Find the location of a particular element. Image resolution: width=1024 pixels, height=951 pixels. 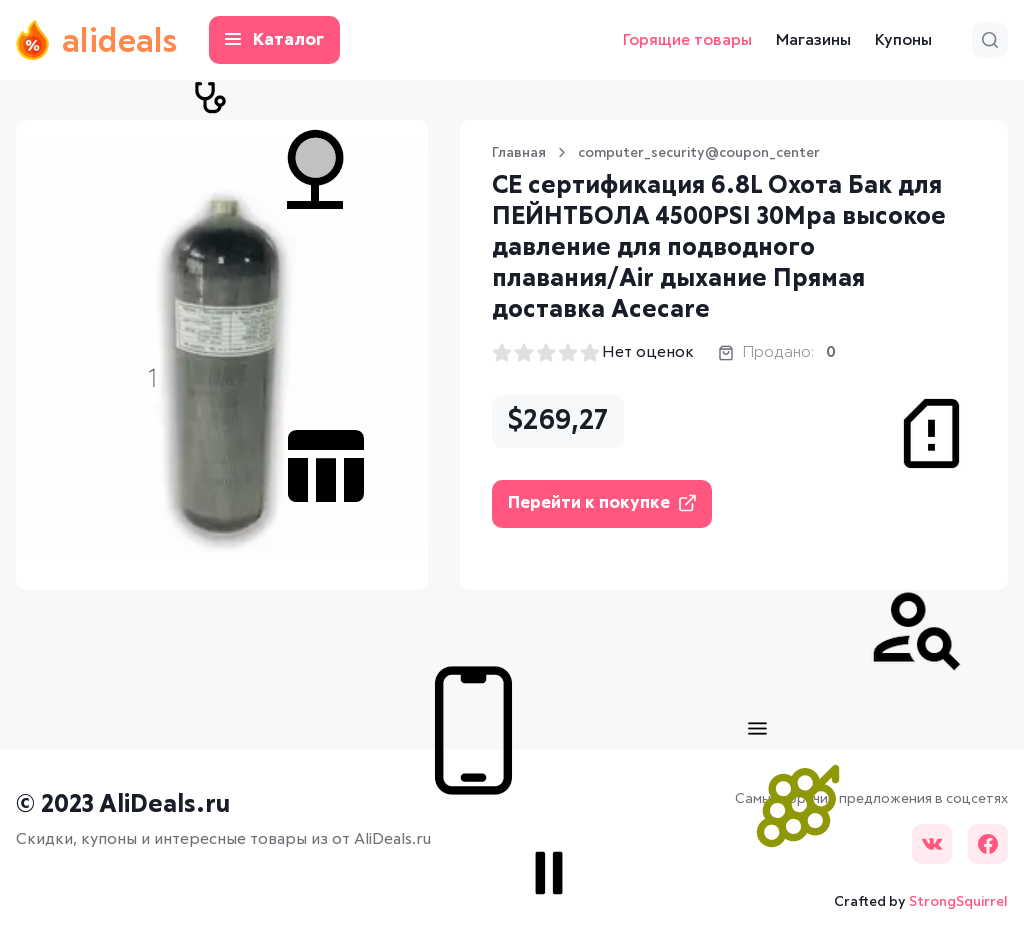

open navigation menu is located at coordinates (757, 728).